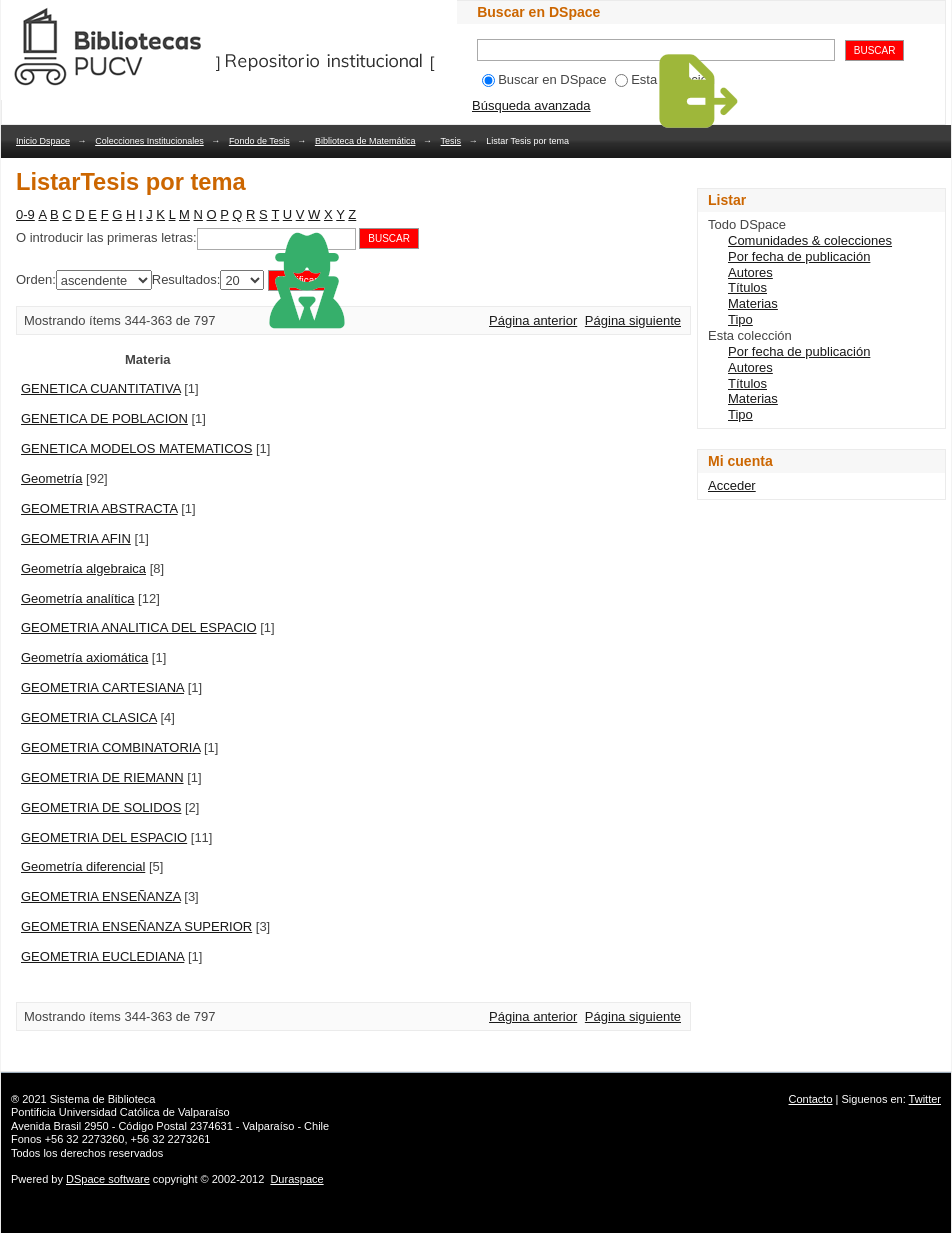 This screenshot has height=1233, width=952. What do you see at coordinates (307, 282) in the screenshot?
I see `access incognito or private browsing mode` at bounding box center [307, 282].